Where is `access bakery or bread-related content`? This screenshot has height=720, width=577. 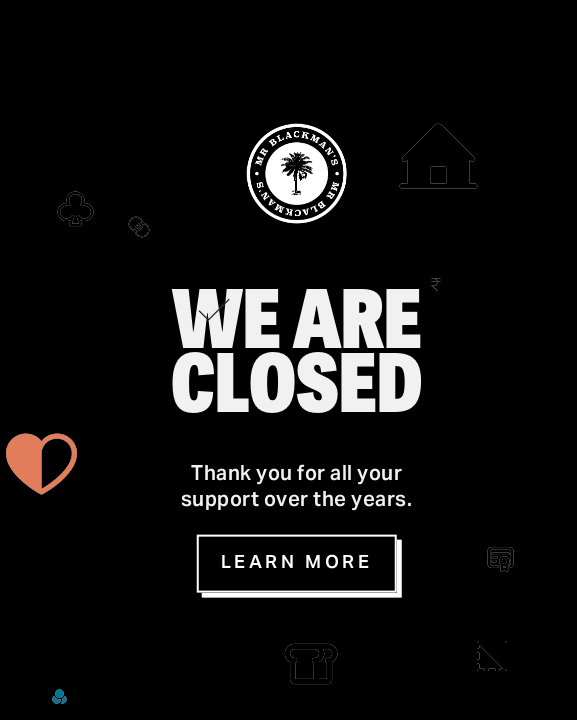
access bakery or bread-related content is located at coordinates (312, 664).